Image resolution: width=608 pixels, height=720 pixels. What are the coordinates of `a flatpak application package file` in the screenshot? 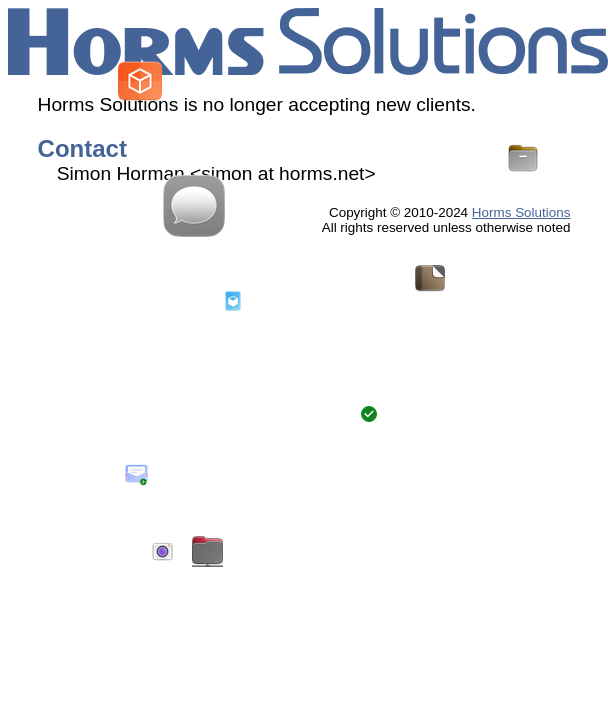 It's located at (233, 301).